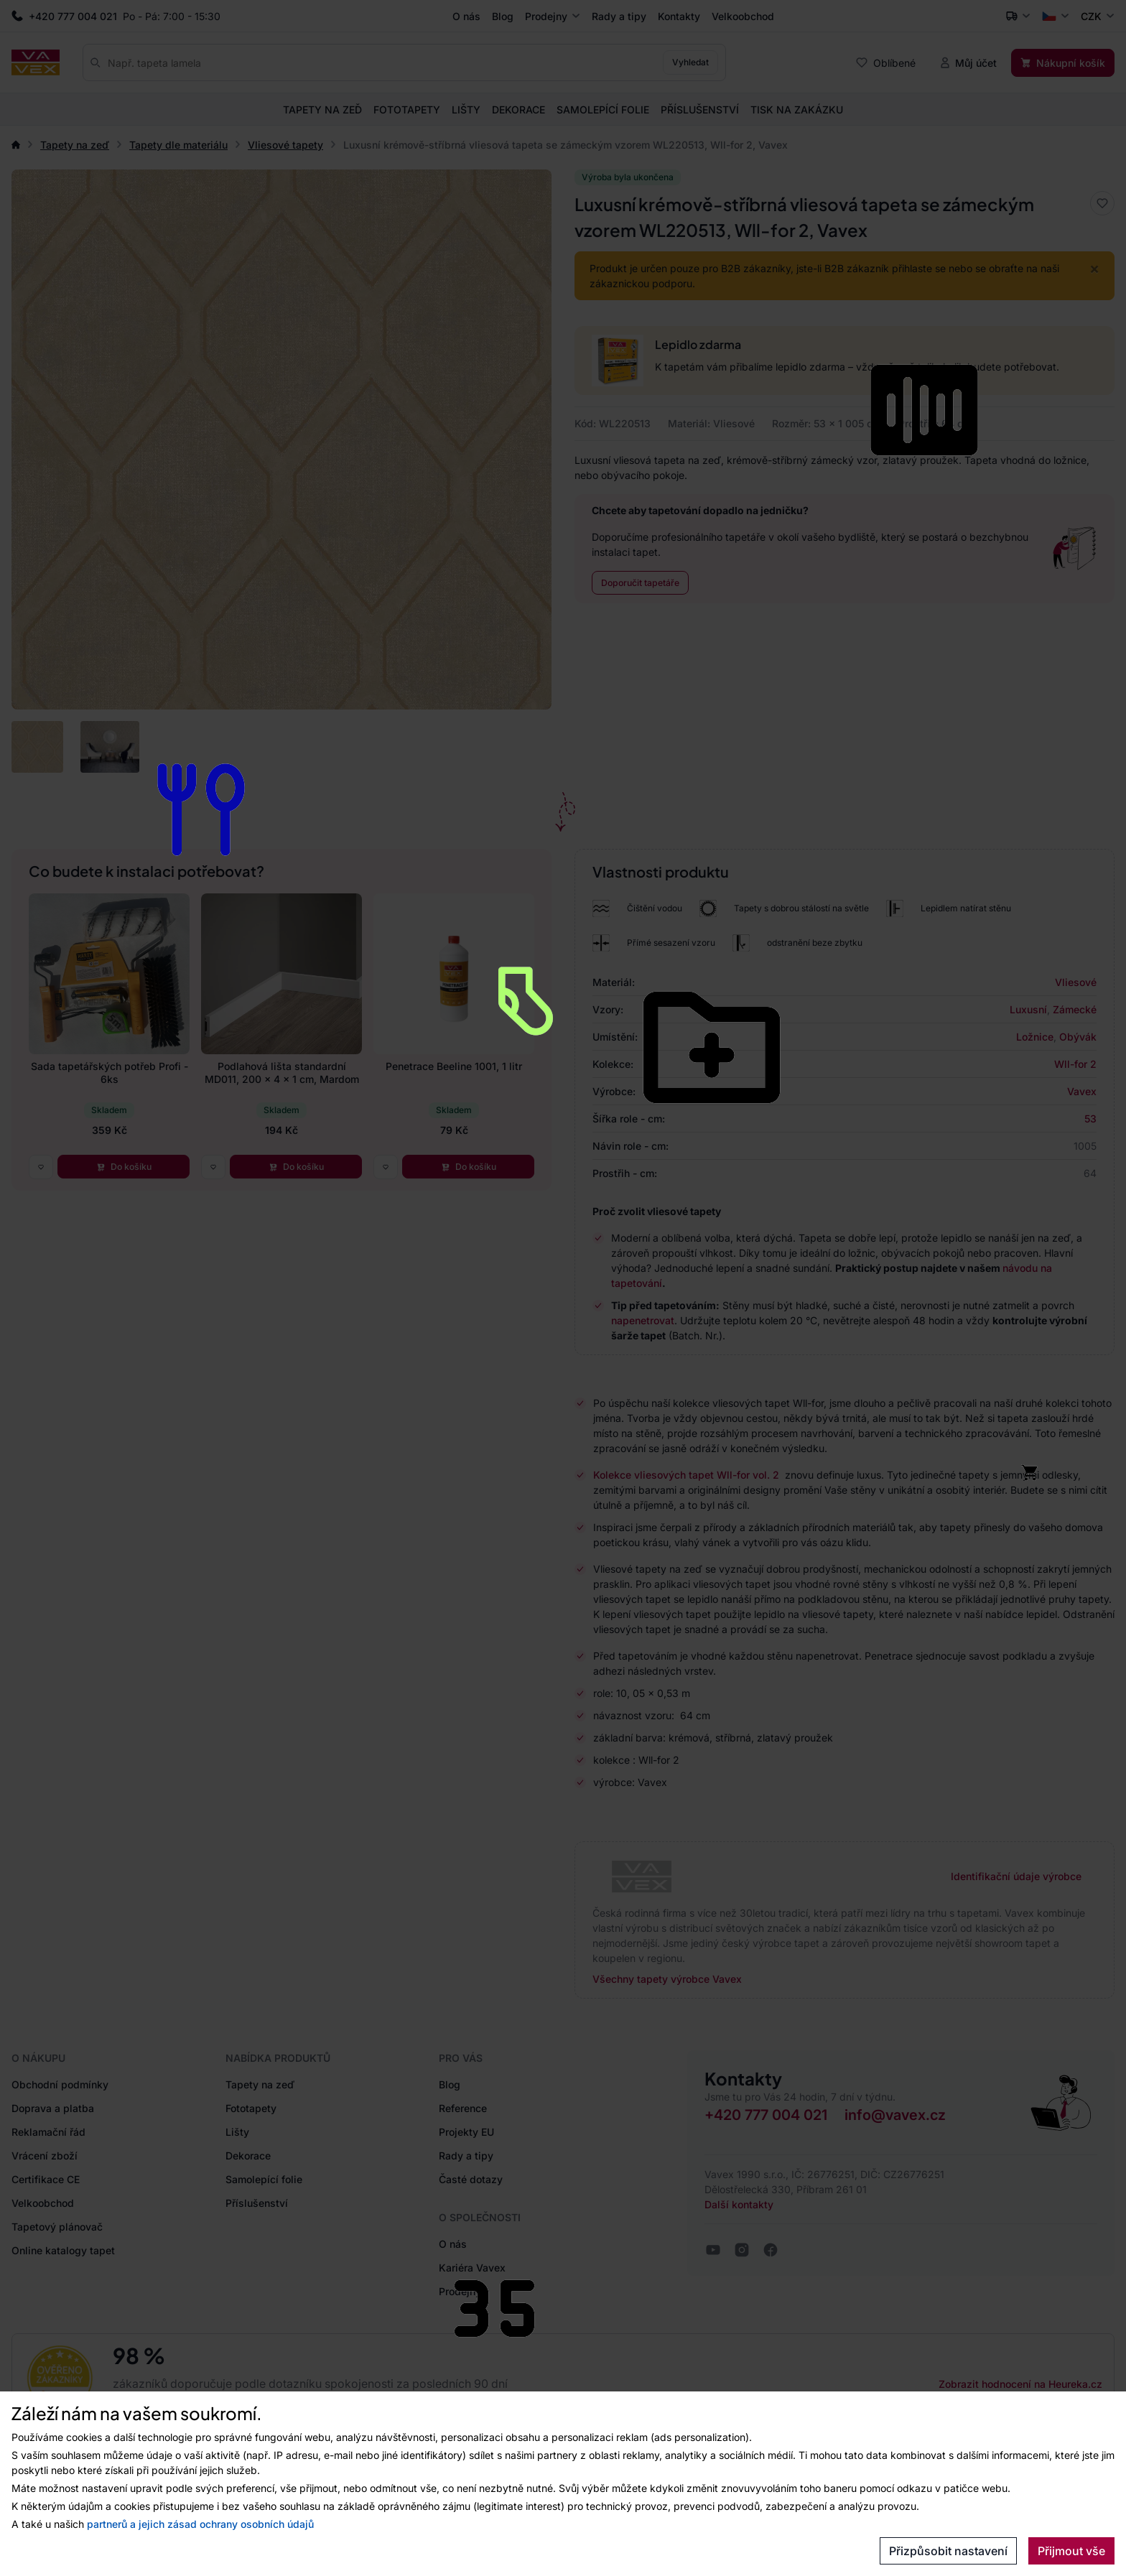 This screenshot has width=1126, height=2576. Describe the element at coordinates (924, 410) in the screenshot. I see `access audio or sound settings` at that location.